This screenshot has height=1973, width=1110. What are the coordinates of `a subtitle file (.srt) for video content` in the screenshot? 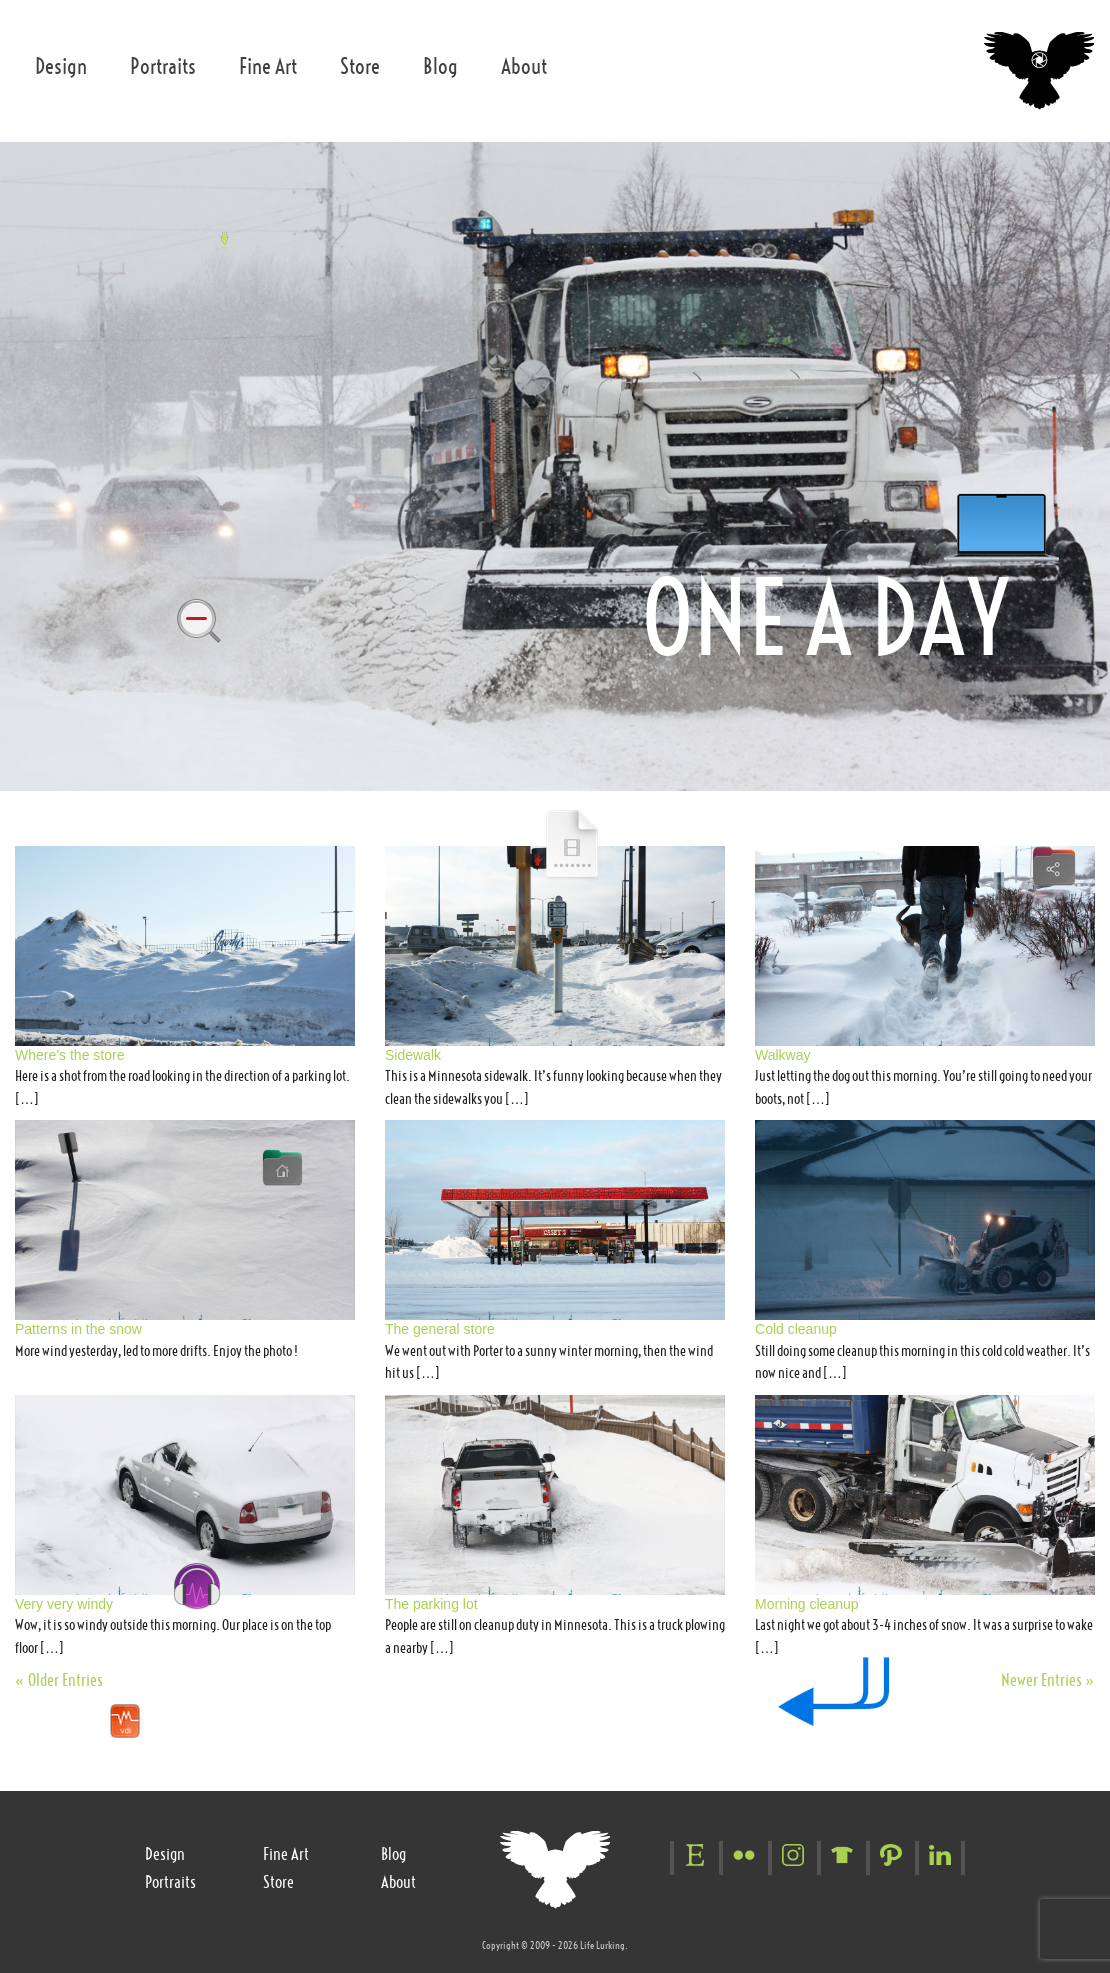 It's located at (572, 845).